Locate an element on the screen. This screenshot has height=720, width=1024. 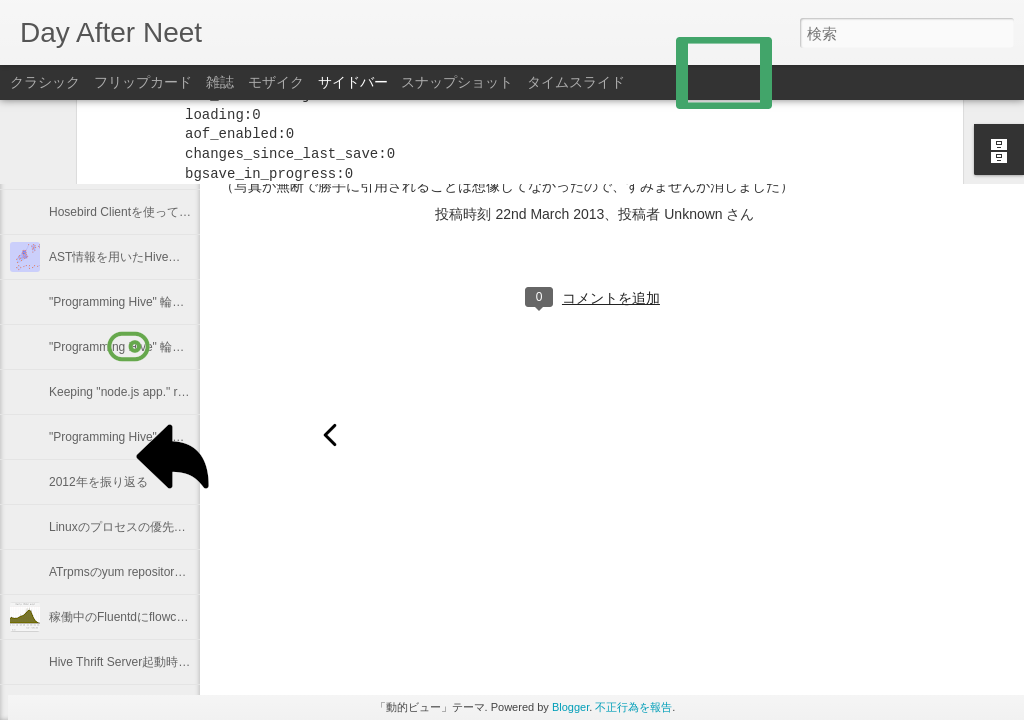
undo the last action is located at coordinates (172, 456).